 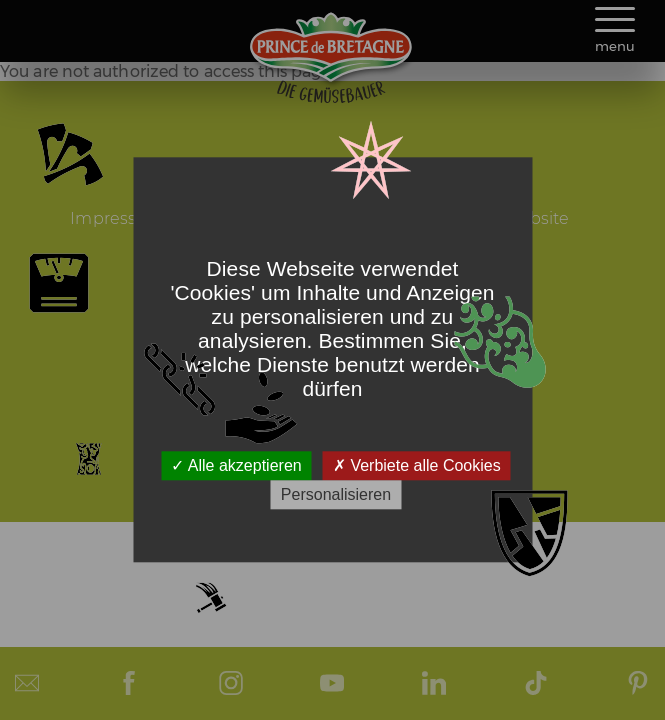 What do you see at coordinates (70, 154) in the screenshot?
I see `select hatchet or axe weapon type` at bounding box center [70, 154].